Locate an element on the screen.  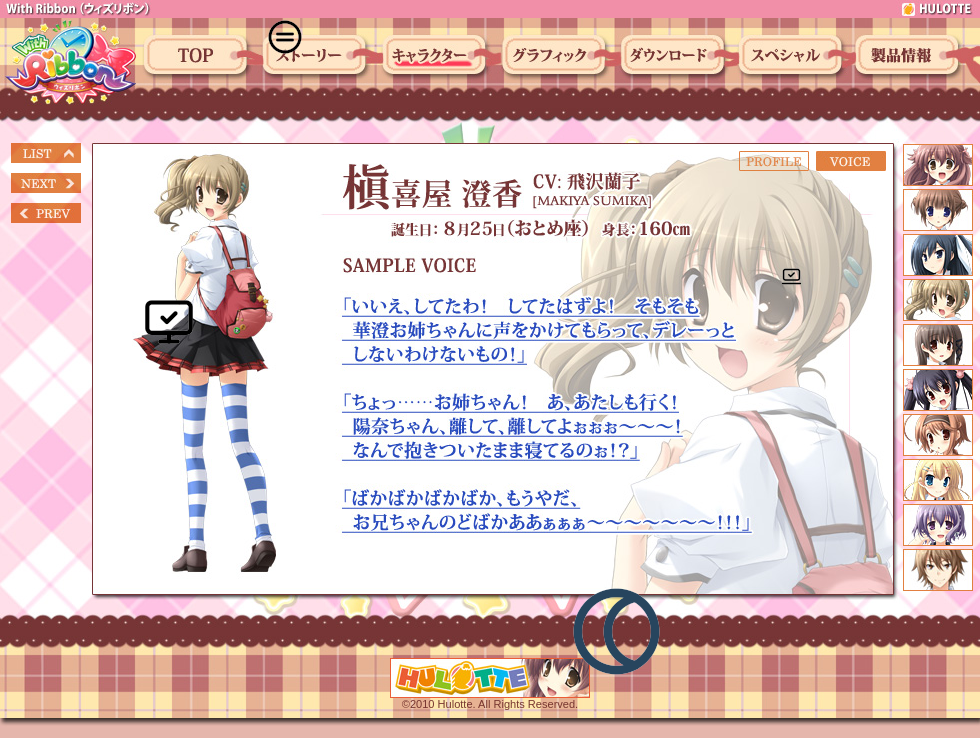
system check passed or monitor verified is located at coordinates (169, 322).